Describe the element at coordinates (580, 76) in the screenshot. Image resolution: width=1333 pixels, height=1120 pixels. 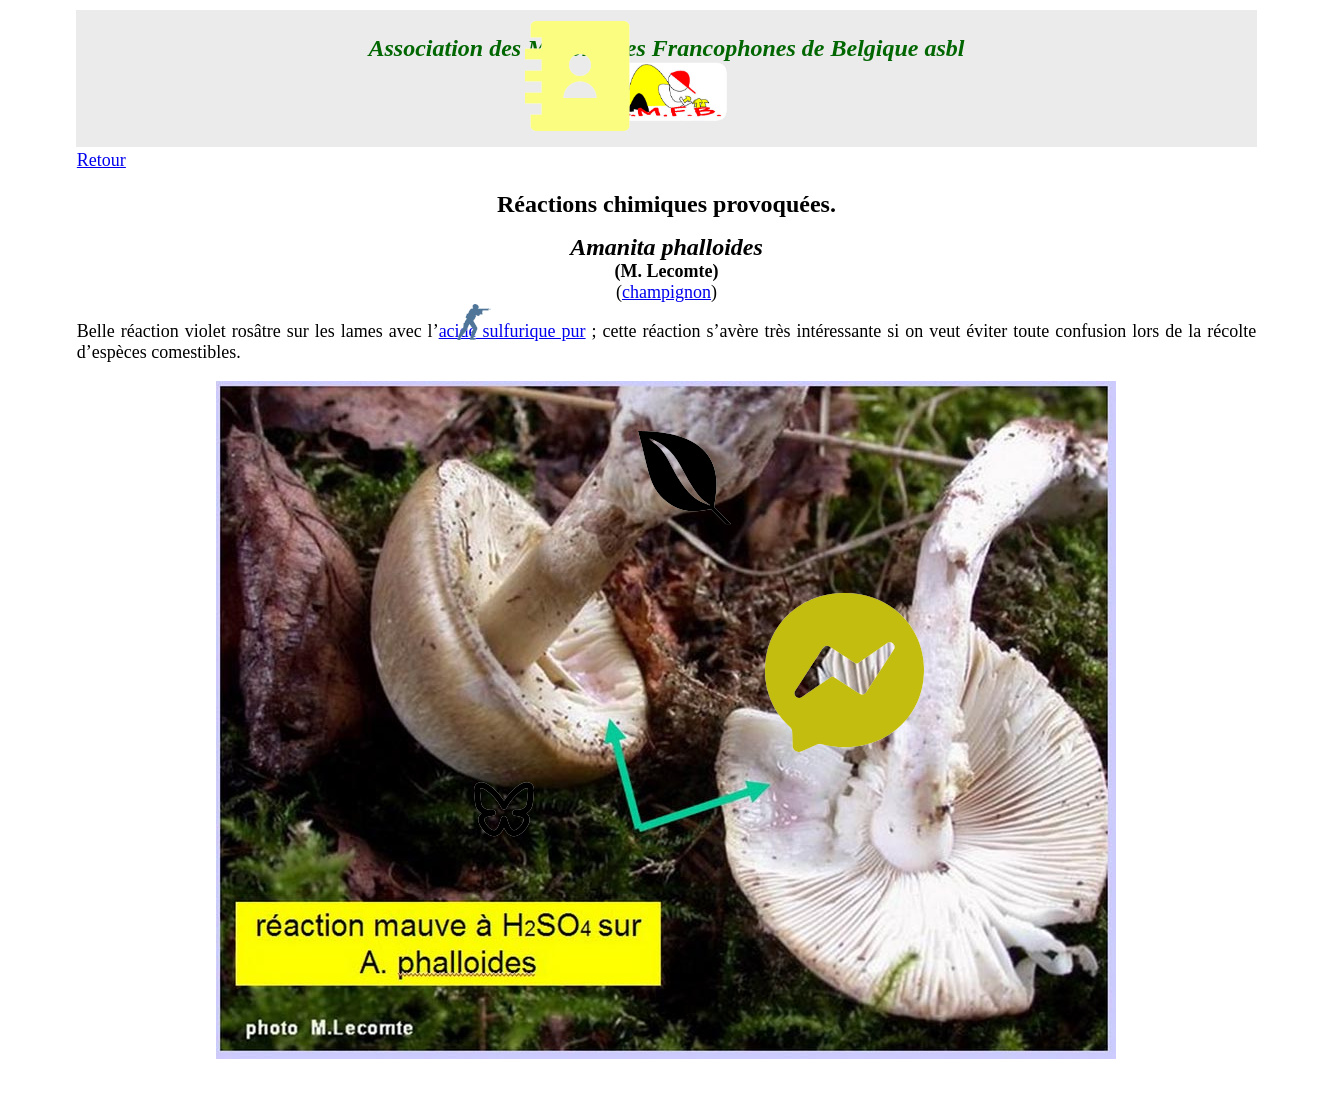
I see `open your contacts list` at that location.